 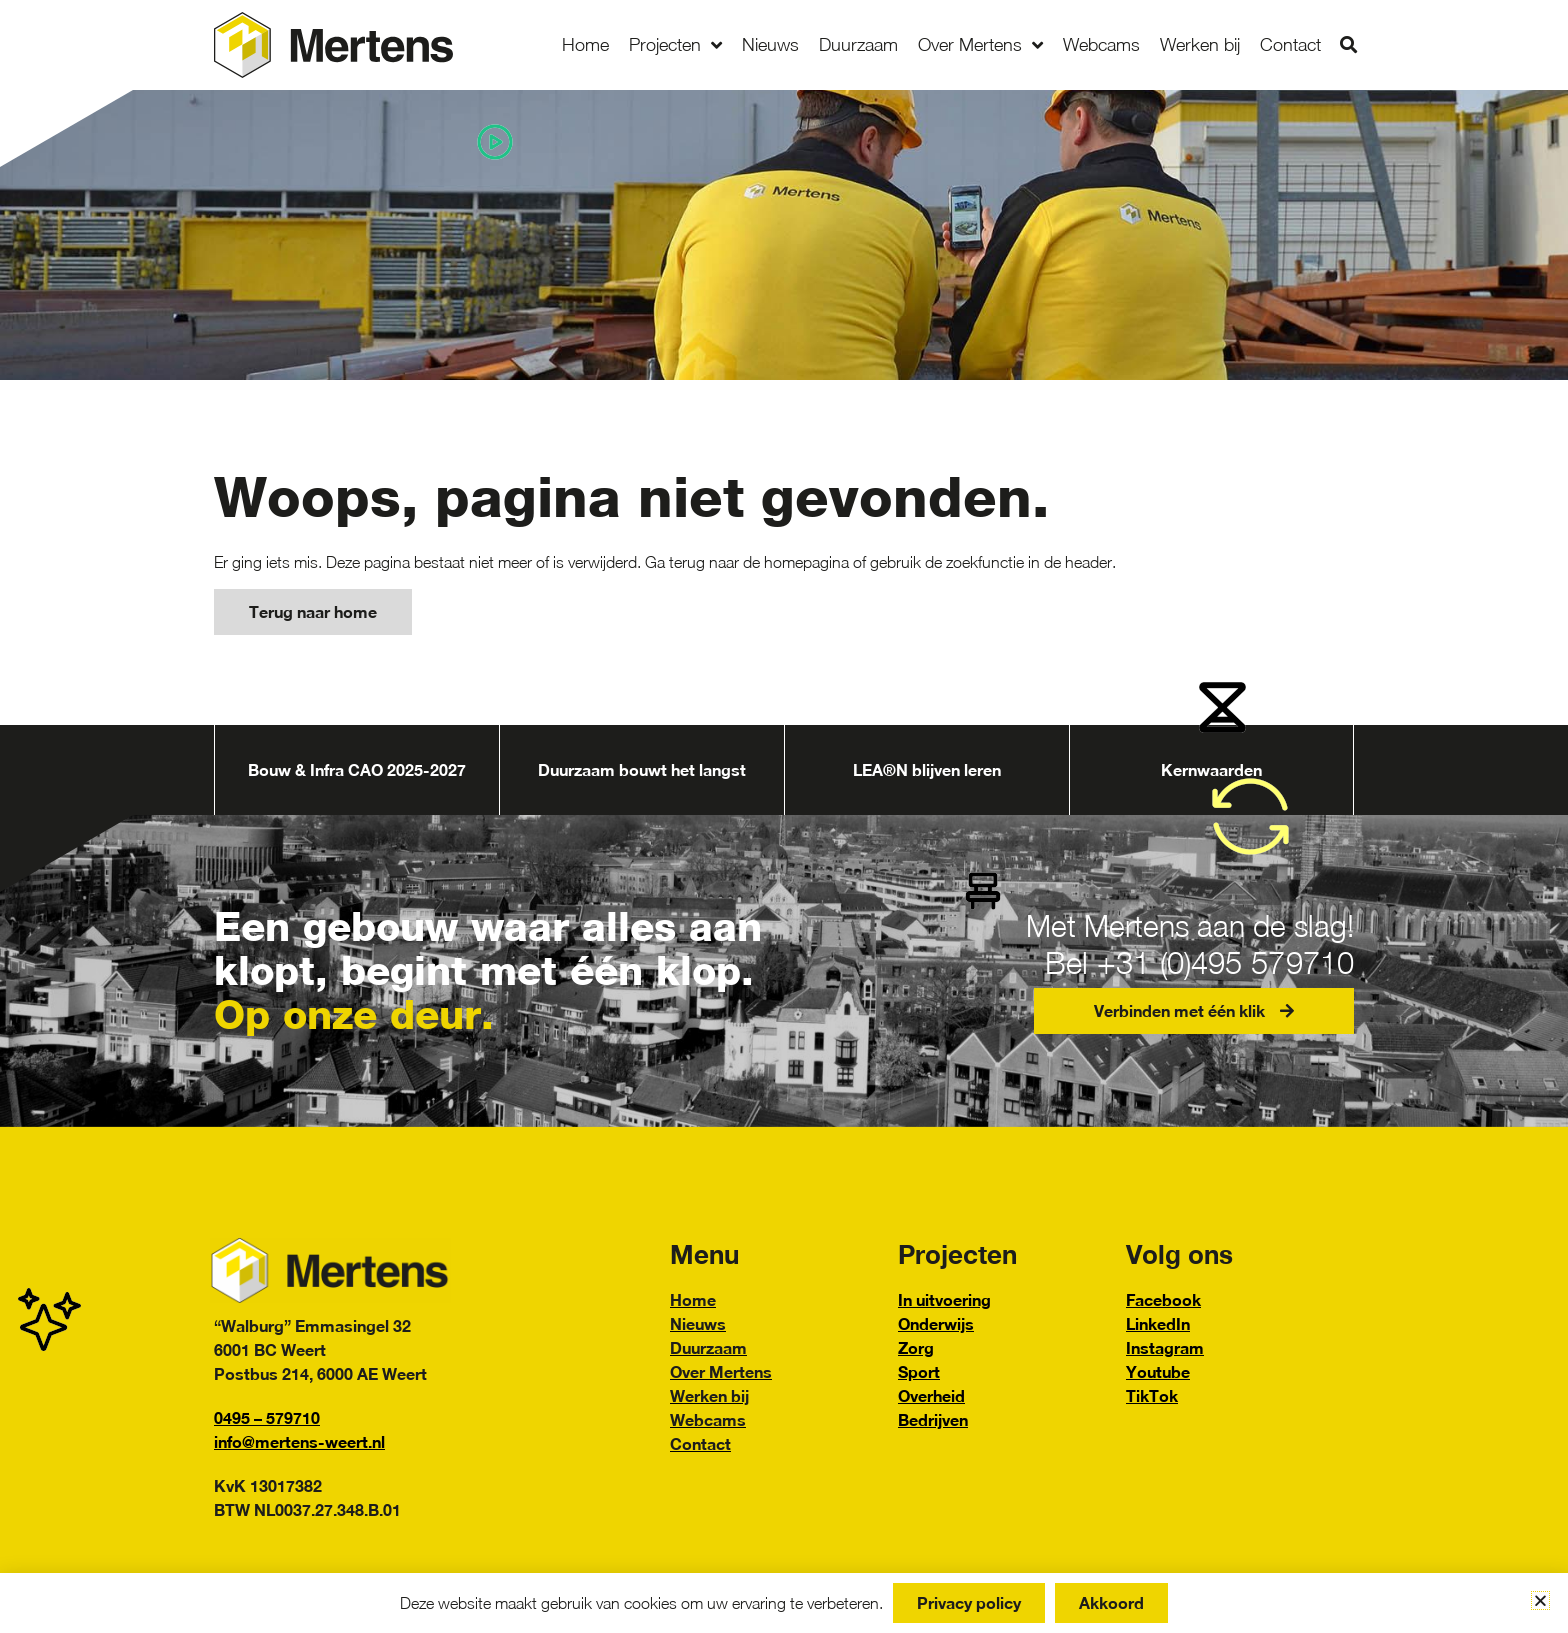 I want to click on sync or refresh data, so click(x=1250, y=816).